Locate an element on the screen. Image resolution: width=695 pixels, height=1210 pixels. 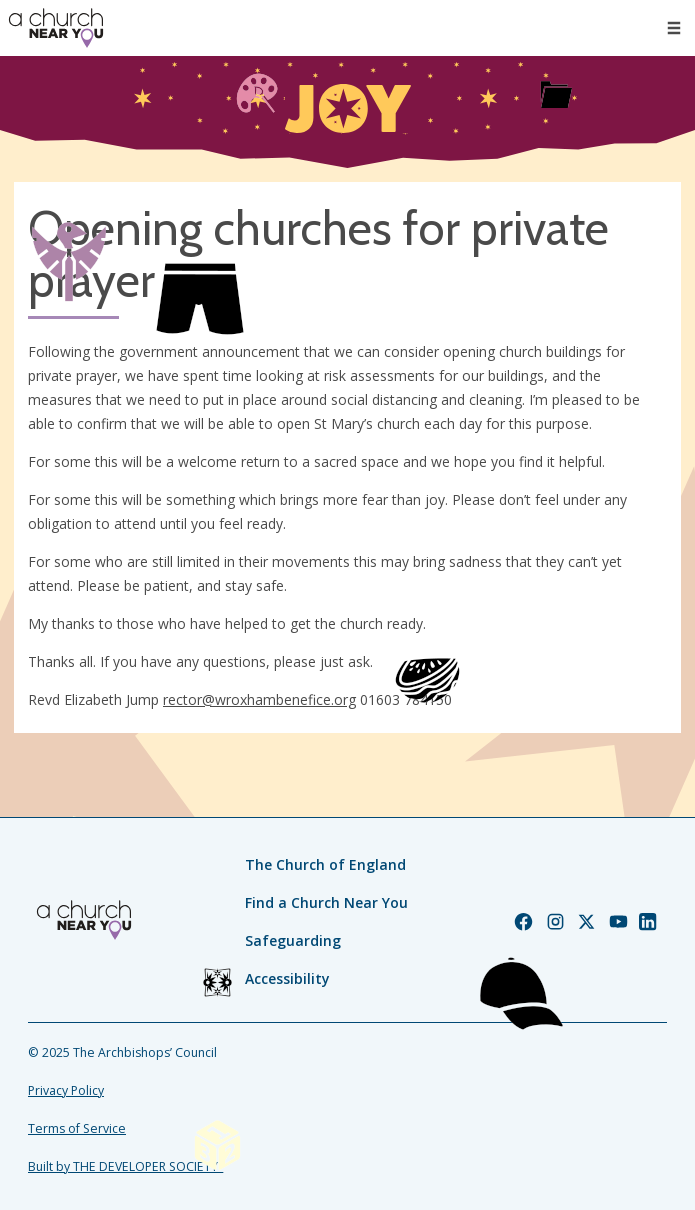
select underwear or shorts in a clothing game is located at coordinates (200, 299).